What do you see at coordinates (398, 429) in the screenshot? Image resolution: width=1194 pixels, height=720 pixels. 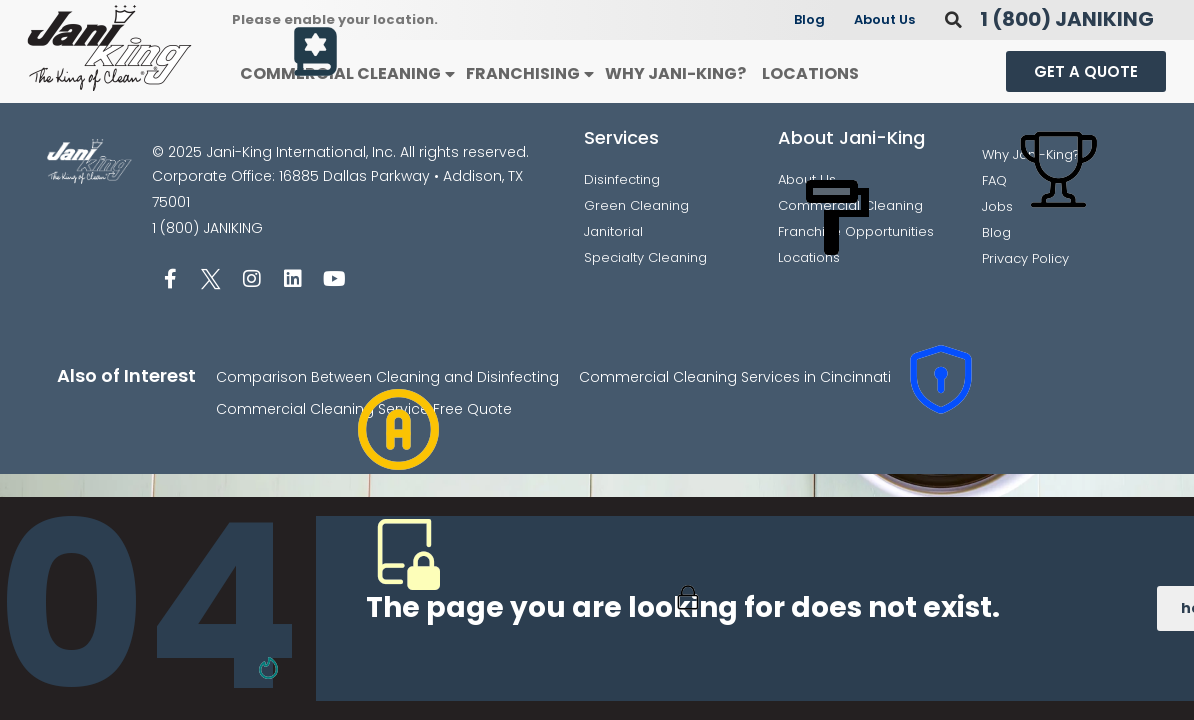 I see `indicates an "A" grade or rating` at bounding box center [398, 429].